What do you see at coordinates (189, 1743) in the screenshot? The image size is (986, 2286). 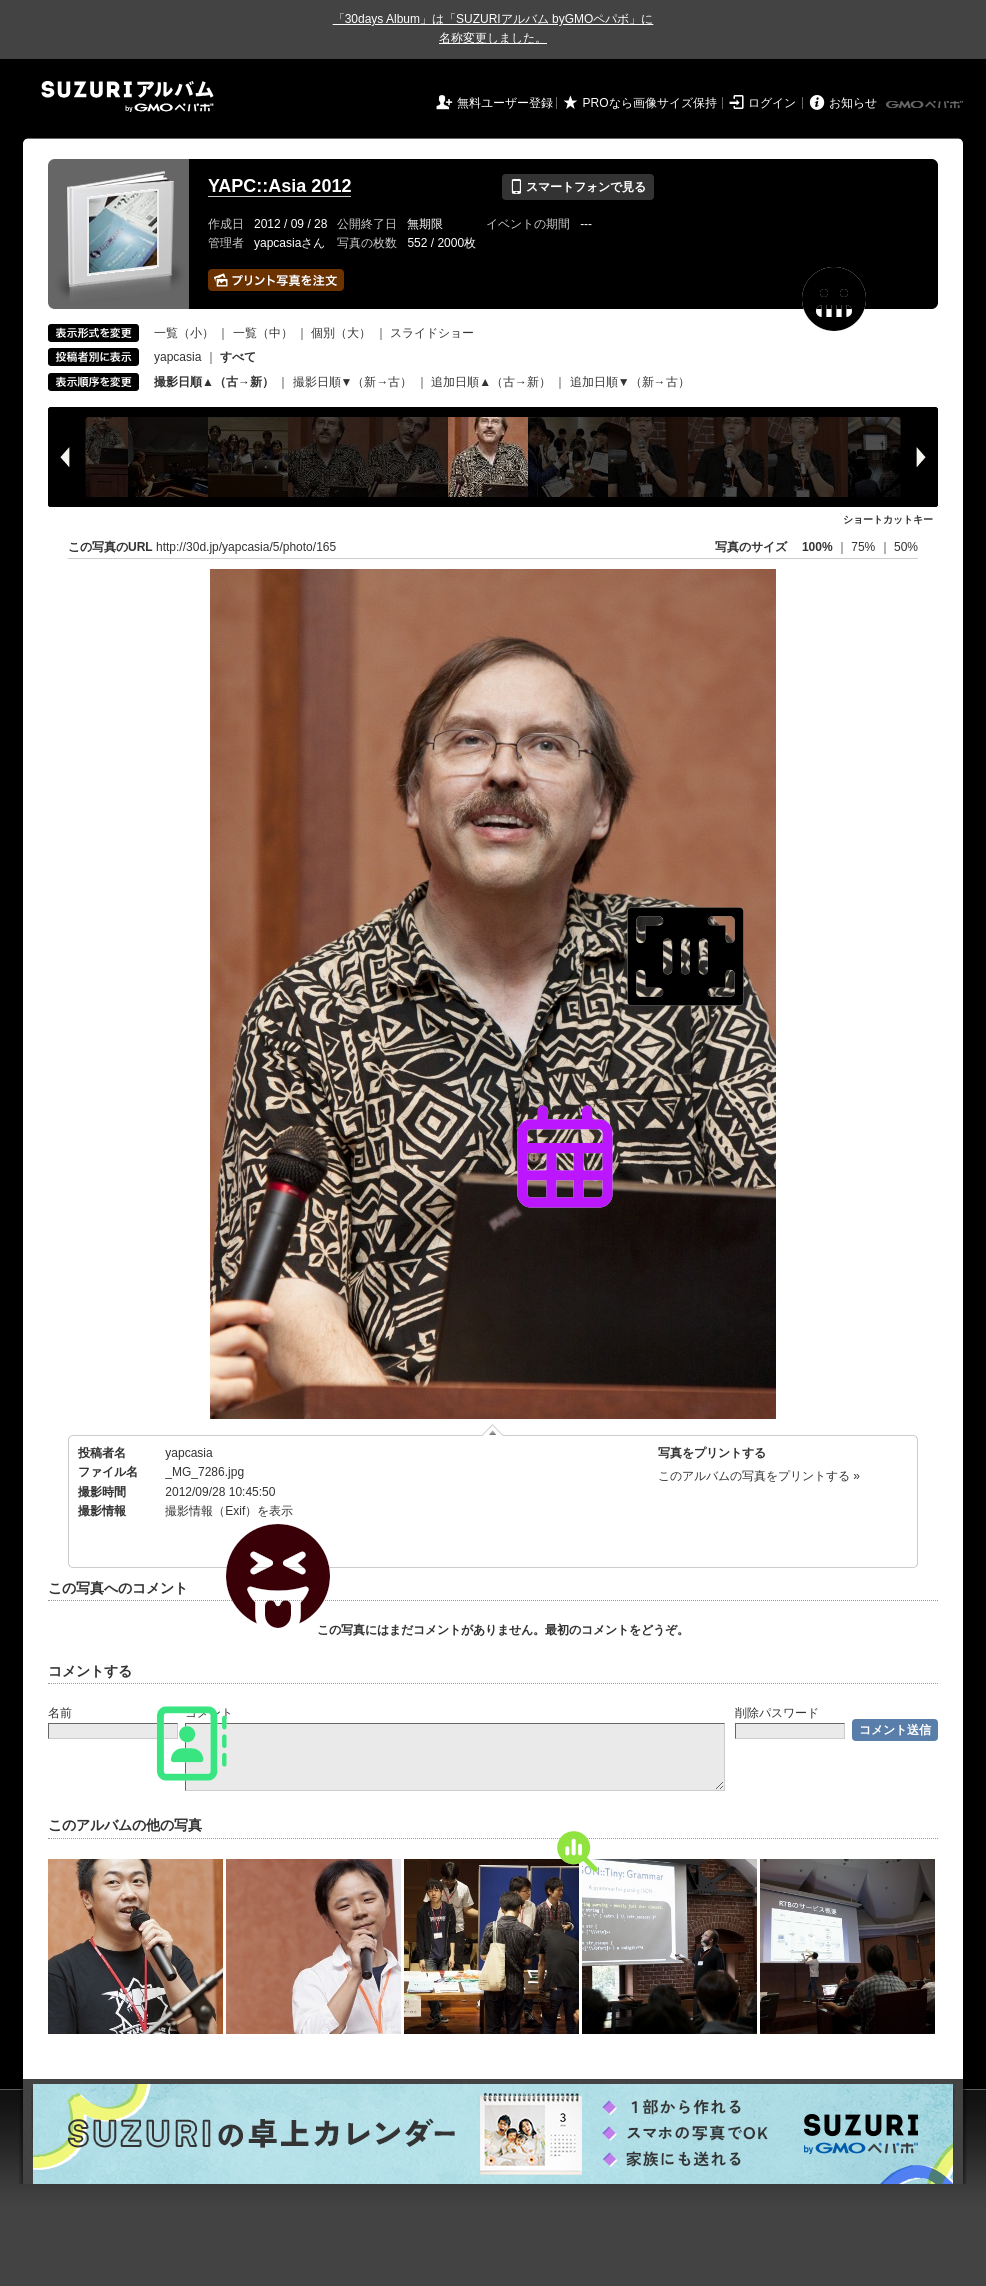 I see `access your contacts list` at bounding box center [189, 1743].